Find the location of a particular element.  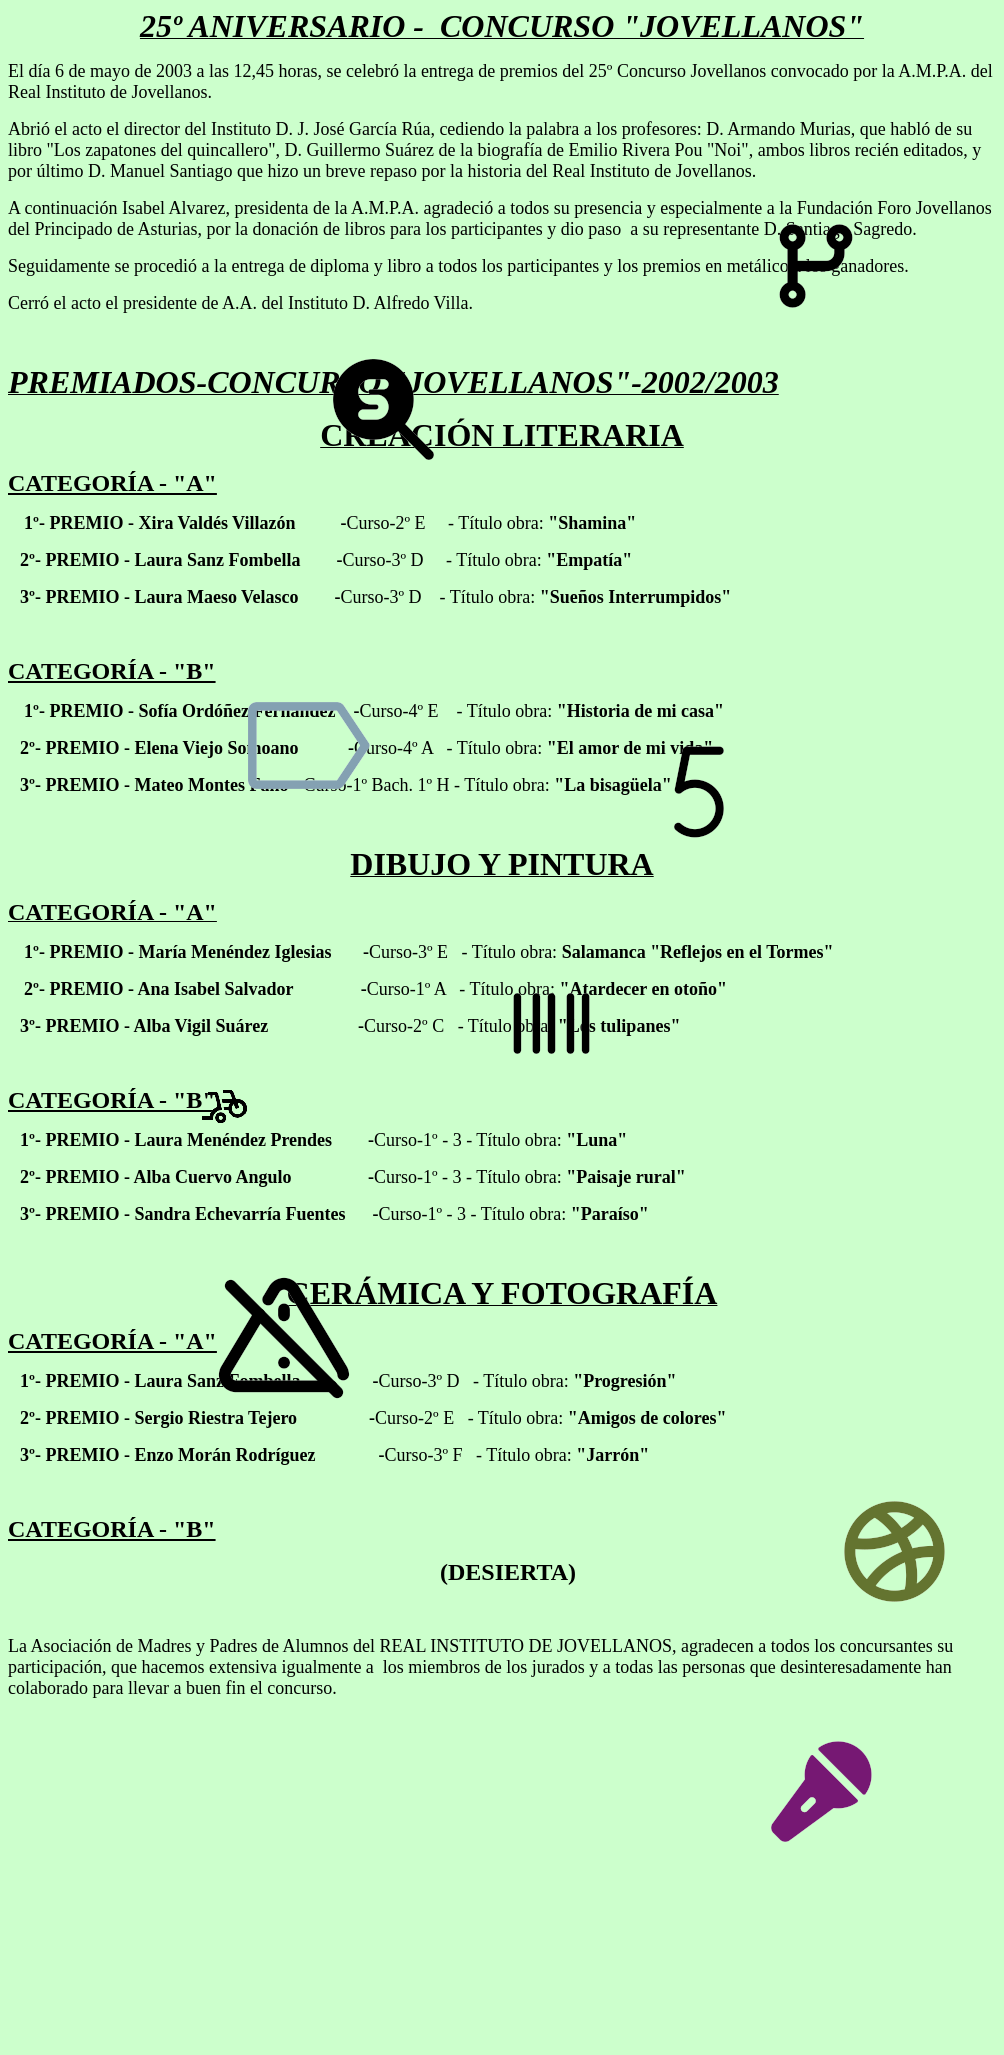

scan a barcode is located at coordinates (551, 1023).